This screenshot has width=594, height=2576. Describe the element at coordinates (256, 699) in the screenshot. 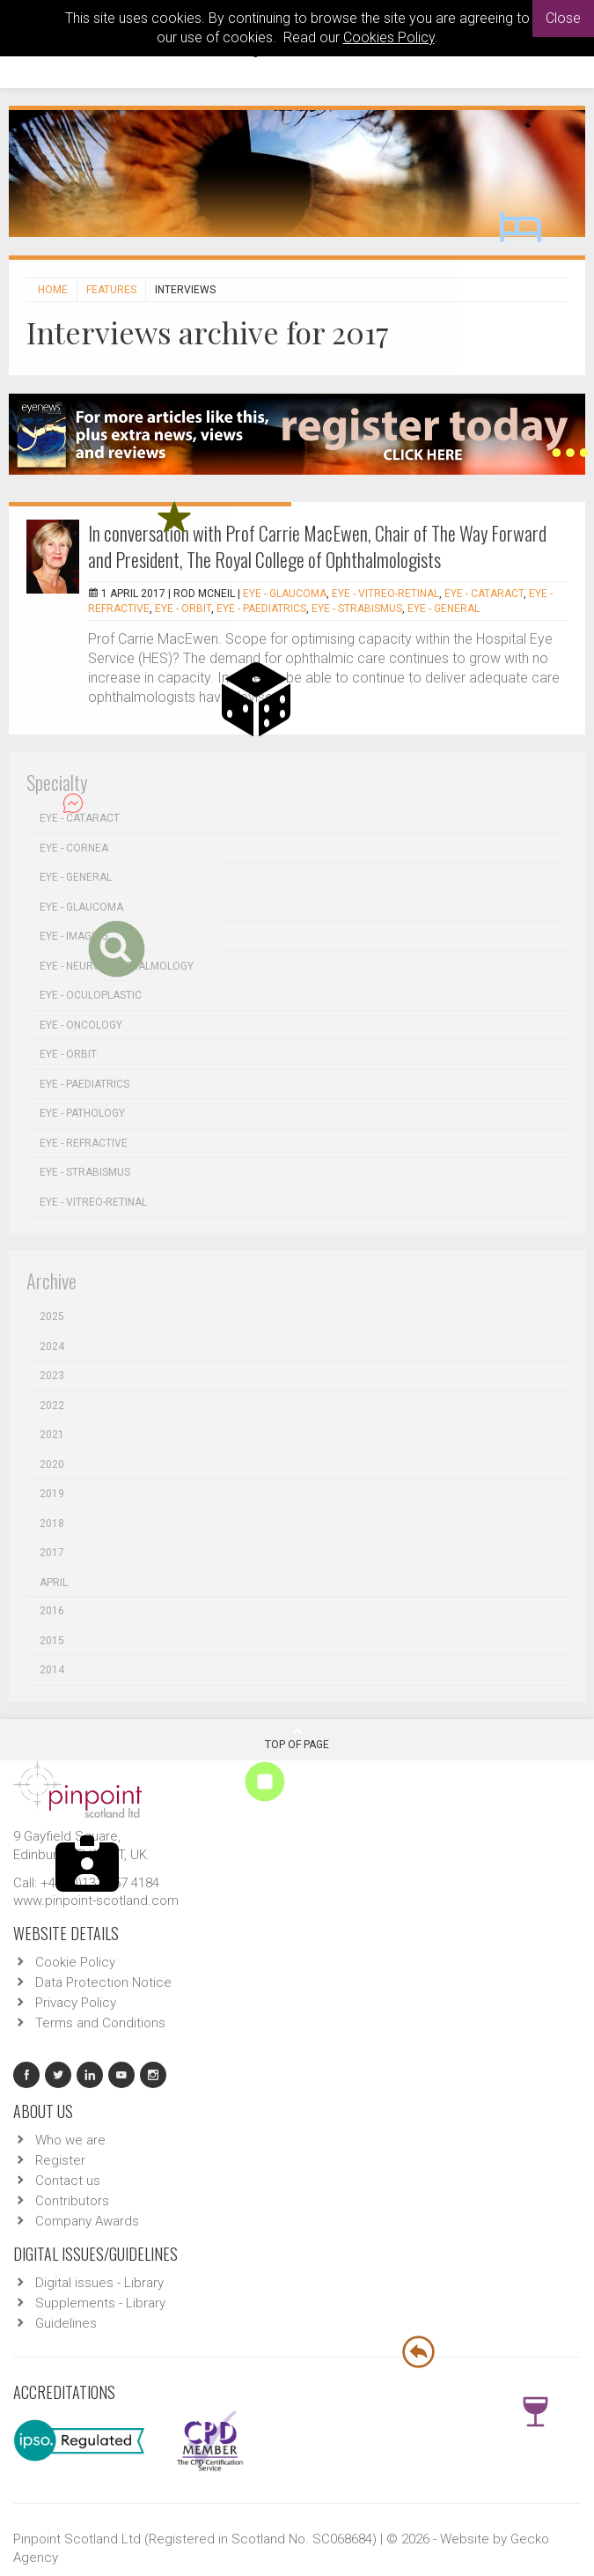

I see `randomize or shuffle content` at that location.